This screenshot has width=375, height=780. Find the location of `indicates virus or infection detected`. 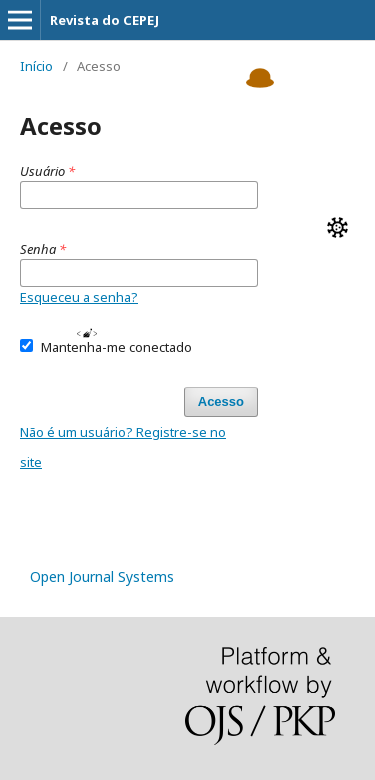

indicates virus or infection detected is located at coordinates (337, 227).